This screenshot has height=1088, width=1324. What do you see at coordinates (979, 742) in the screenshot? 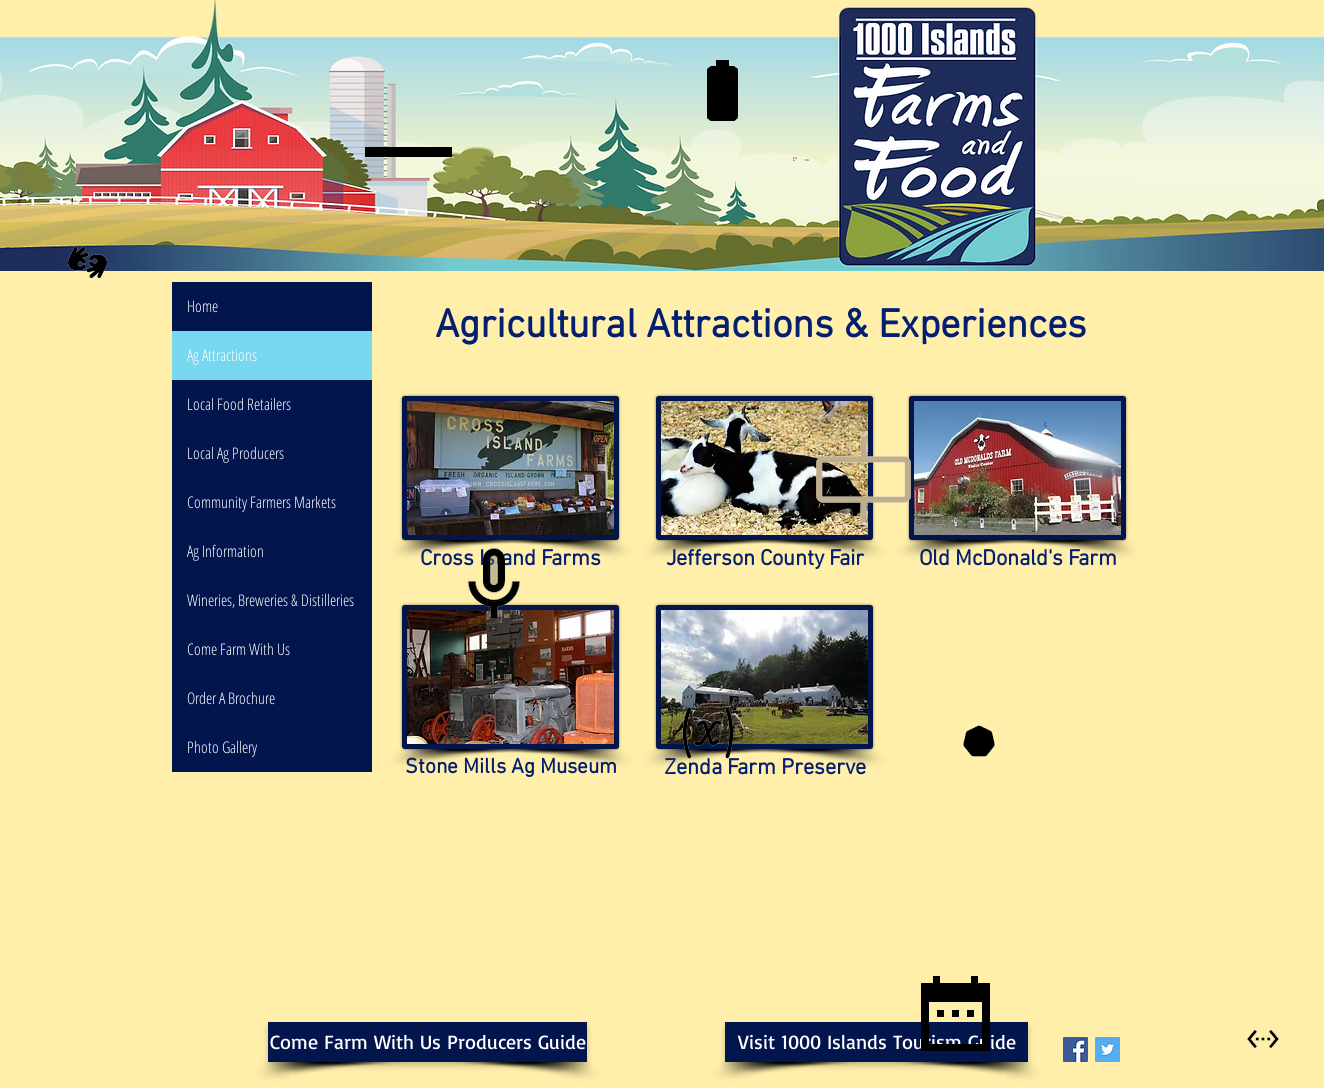
I see `a seven-sided shape indicator or badge container` at bounding box center [979, 742].